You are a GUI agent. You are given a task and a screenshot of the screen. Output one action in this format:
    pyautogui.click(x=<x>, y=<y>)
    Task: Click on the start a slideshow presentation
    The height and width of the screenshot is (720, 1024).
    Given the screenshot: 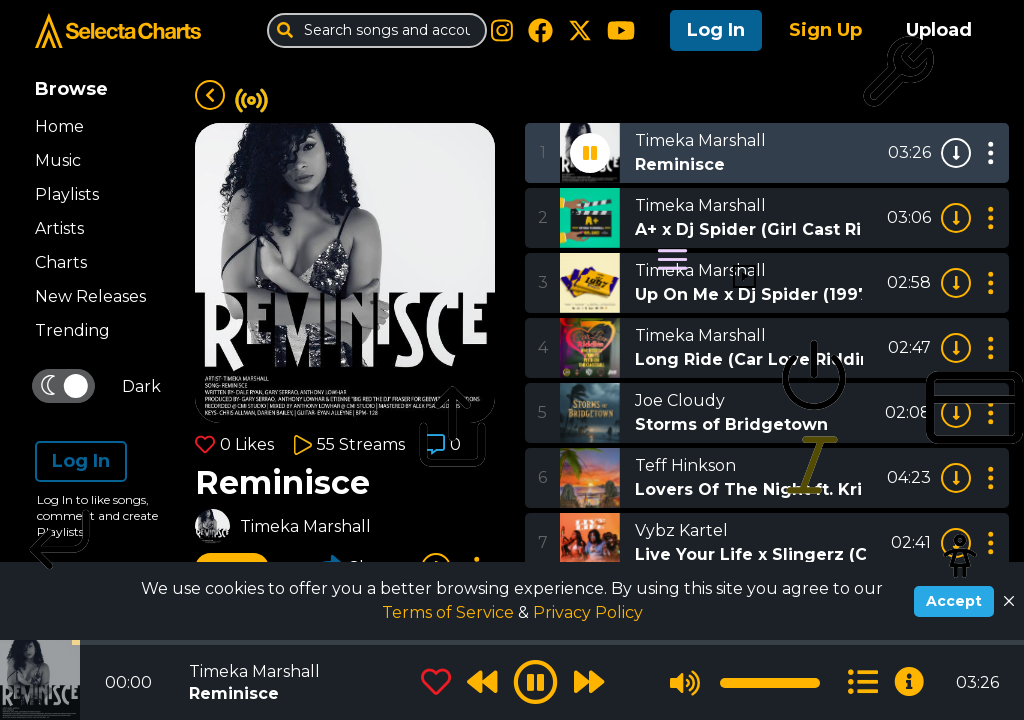 What is the action you would take?
    pyautogui.click(x=744, y=276)
    